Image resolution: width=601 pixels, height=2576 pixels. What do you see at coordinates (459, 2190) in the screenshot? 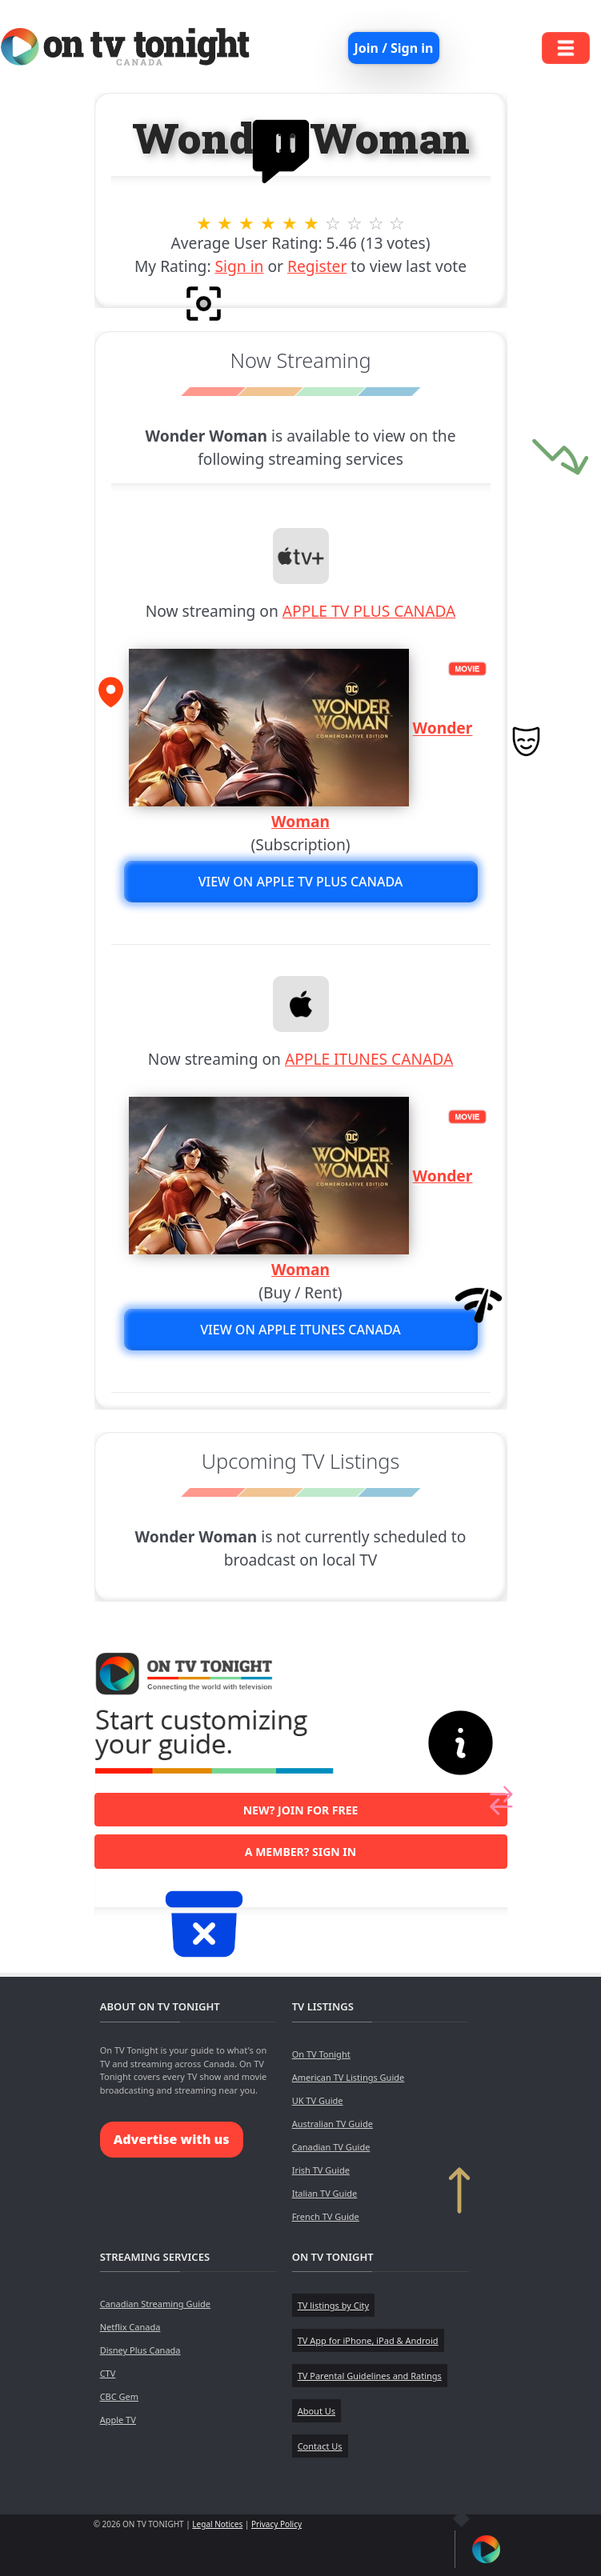
I see `scroll to top of page` at bounding box center [459, 2190].